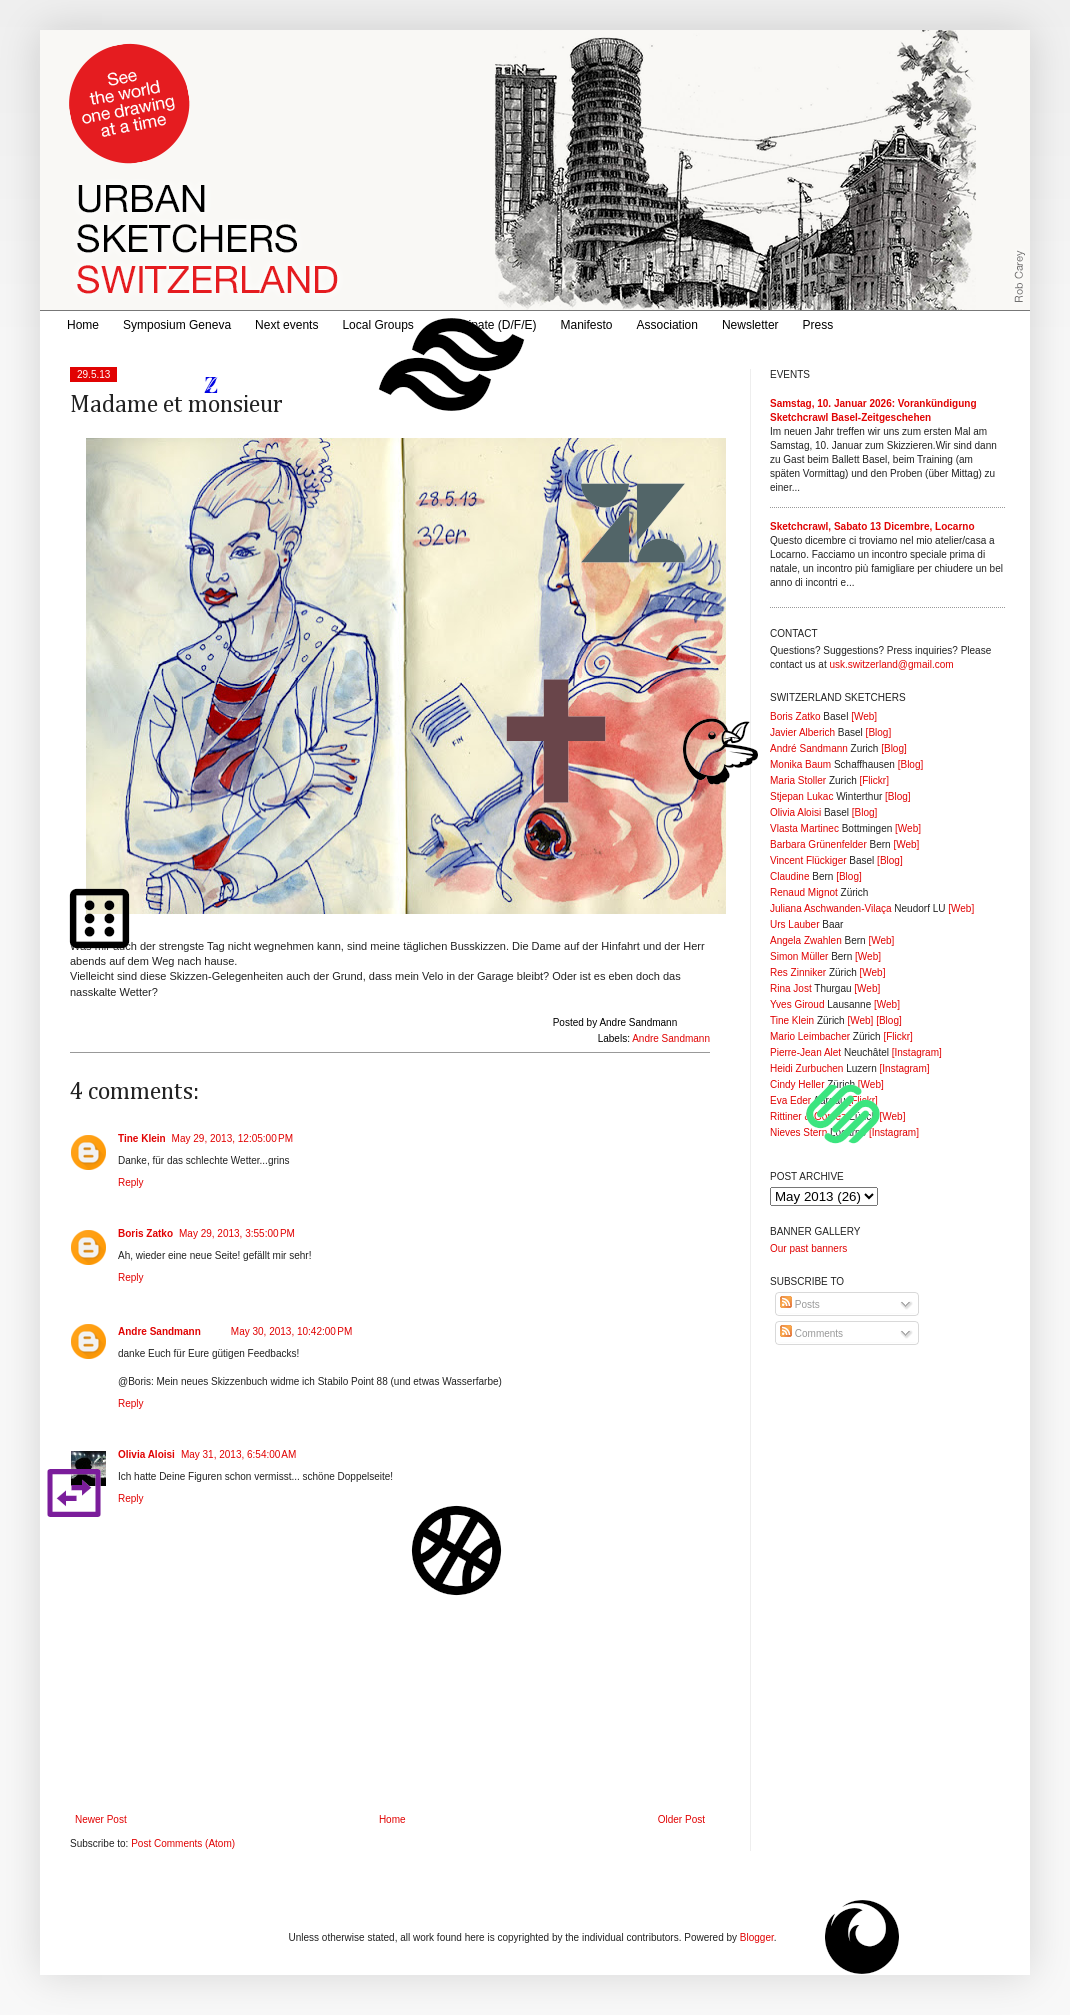  What do you see at coordinates (456, 1550) in the screenshot?
I see `access sports scores and updates` at bounding box center [456, 1550].